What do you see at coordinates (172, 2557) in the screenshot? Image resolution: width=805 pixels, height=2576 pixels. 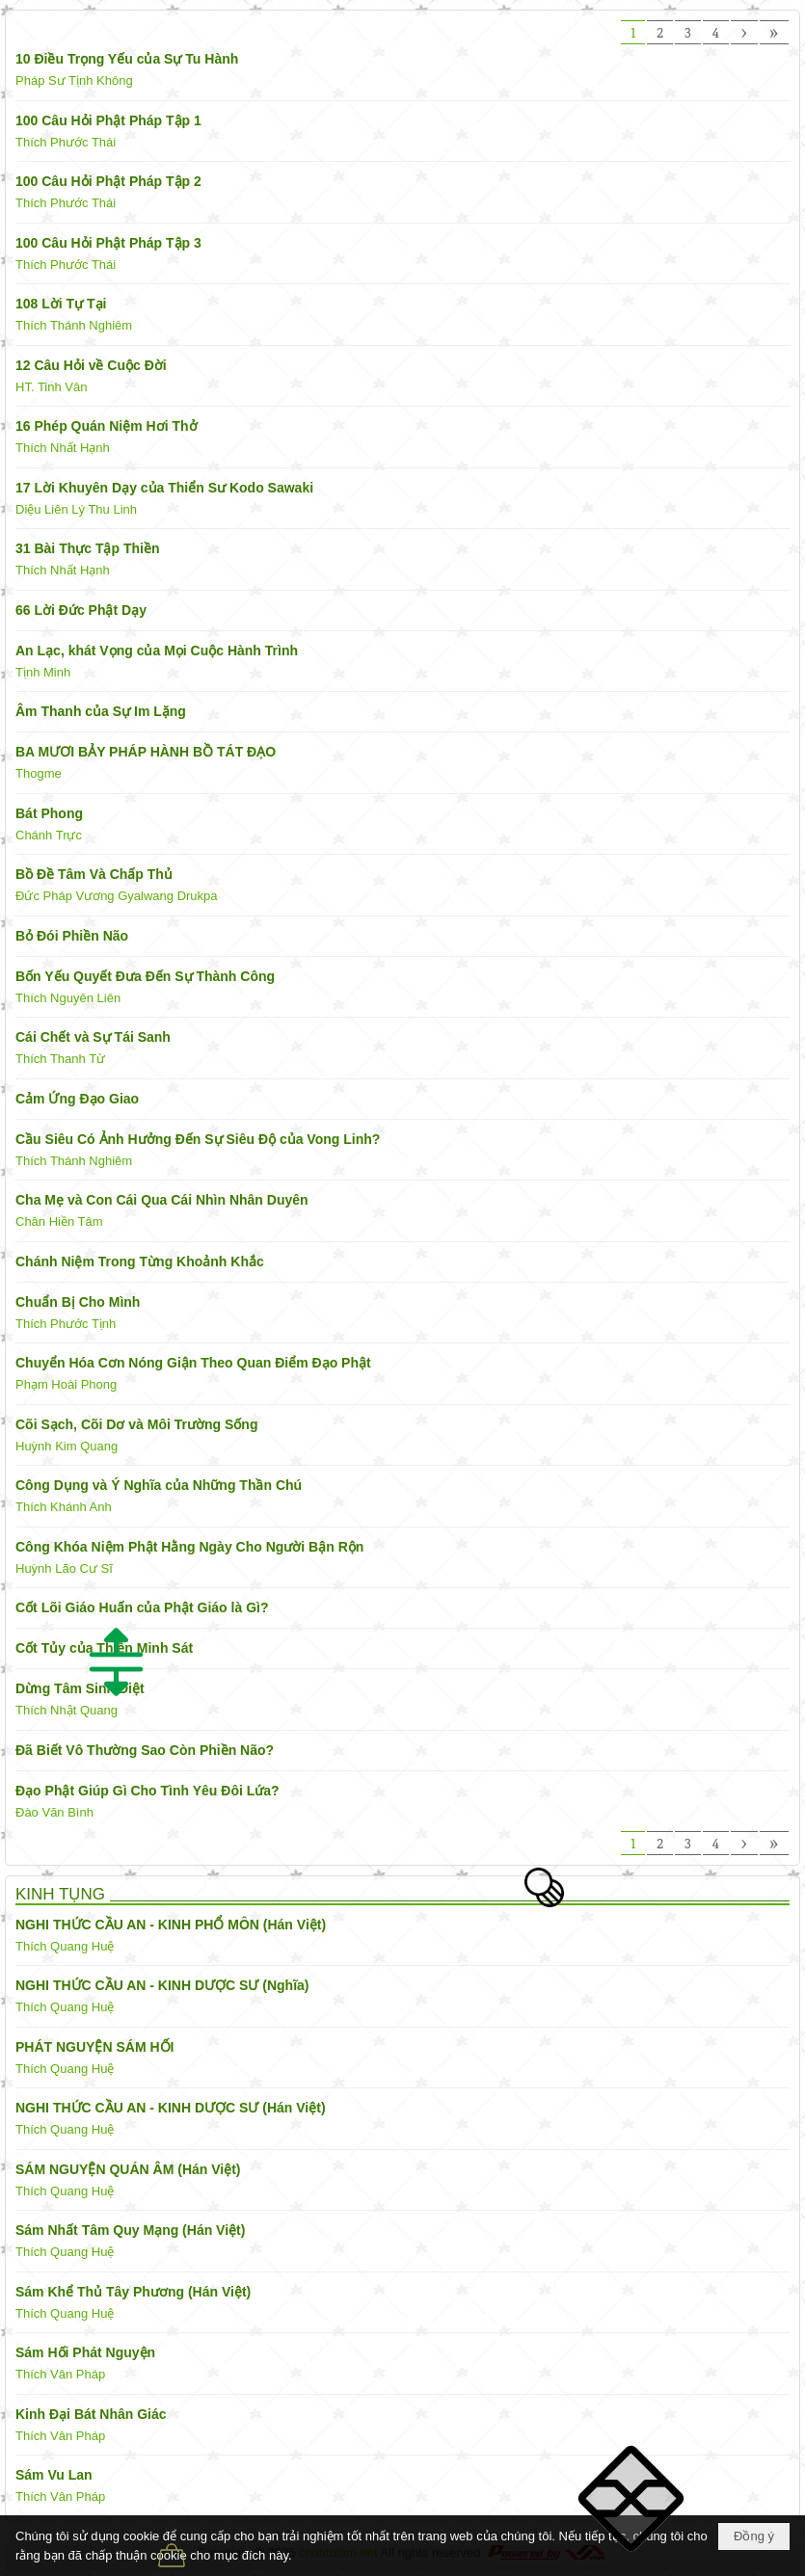 I see `view your shopping bag` at bounding box center [172, 2557].